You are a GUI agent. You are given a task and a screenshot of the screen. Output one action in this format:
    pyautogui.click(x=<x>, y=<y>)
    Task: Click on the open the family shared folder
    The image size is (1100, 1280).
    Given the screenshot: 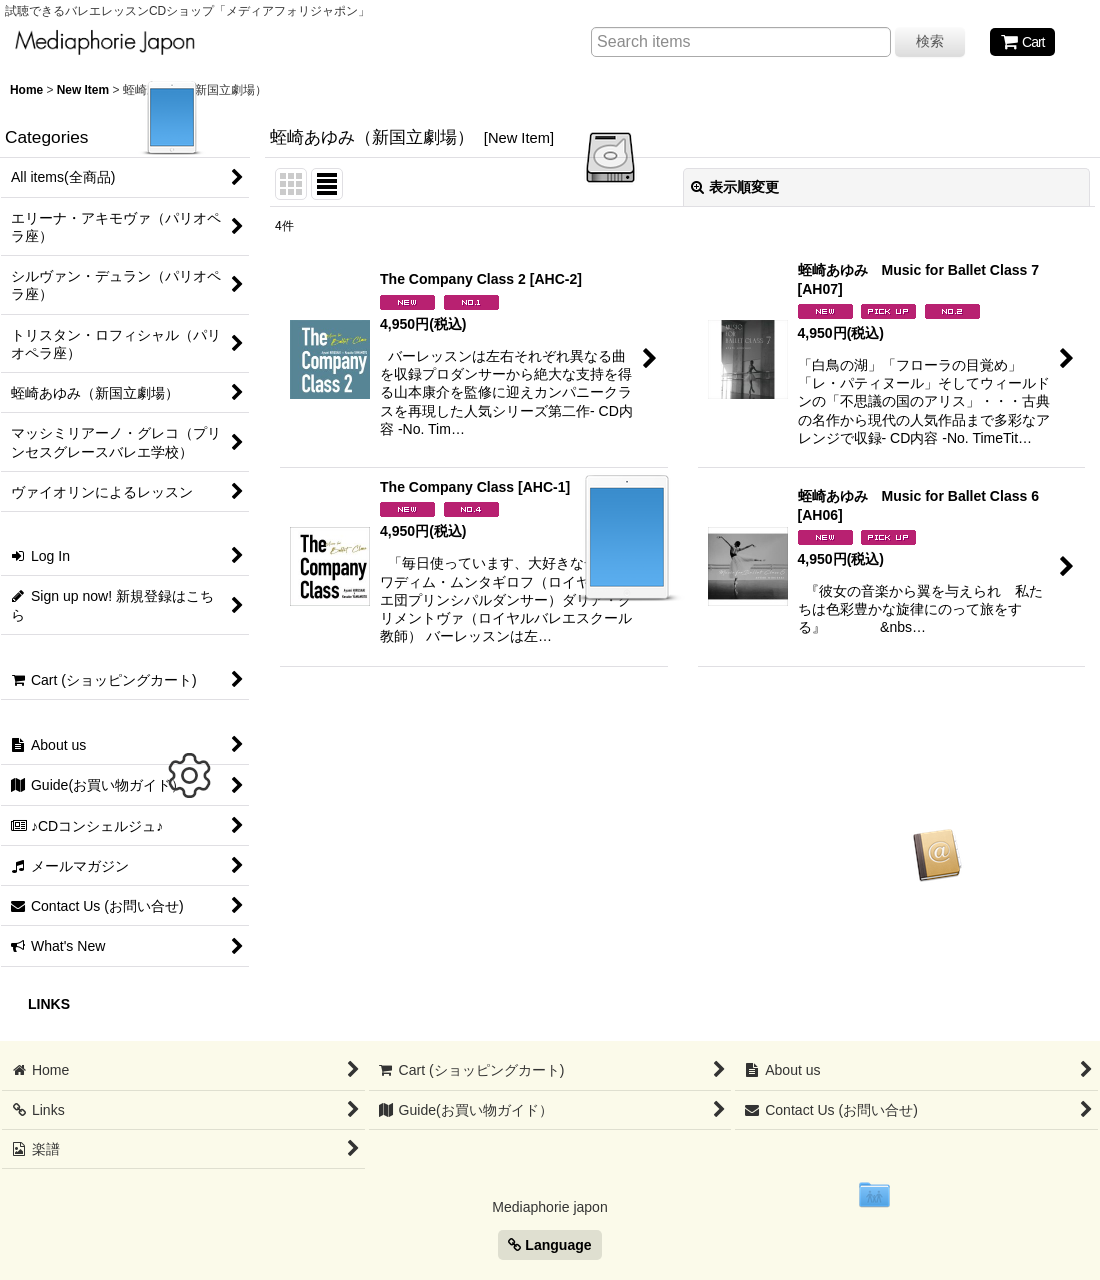 What is the action you would take?
    pyautogui.click(x=874, y=1194)
    